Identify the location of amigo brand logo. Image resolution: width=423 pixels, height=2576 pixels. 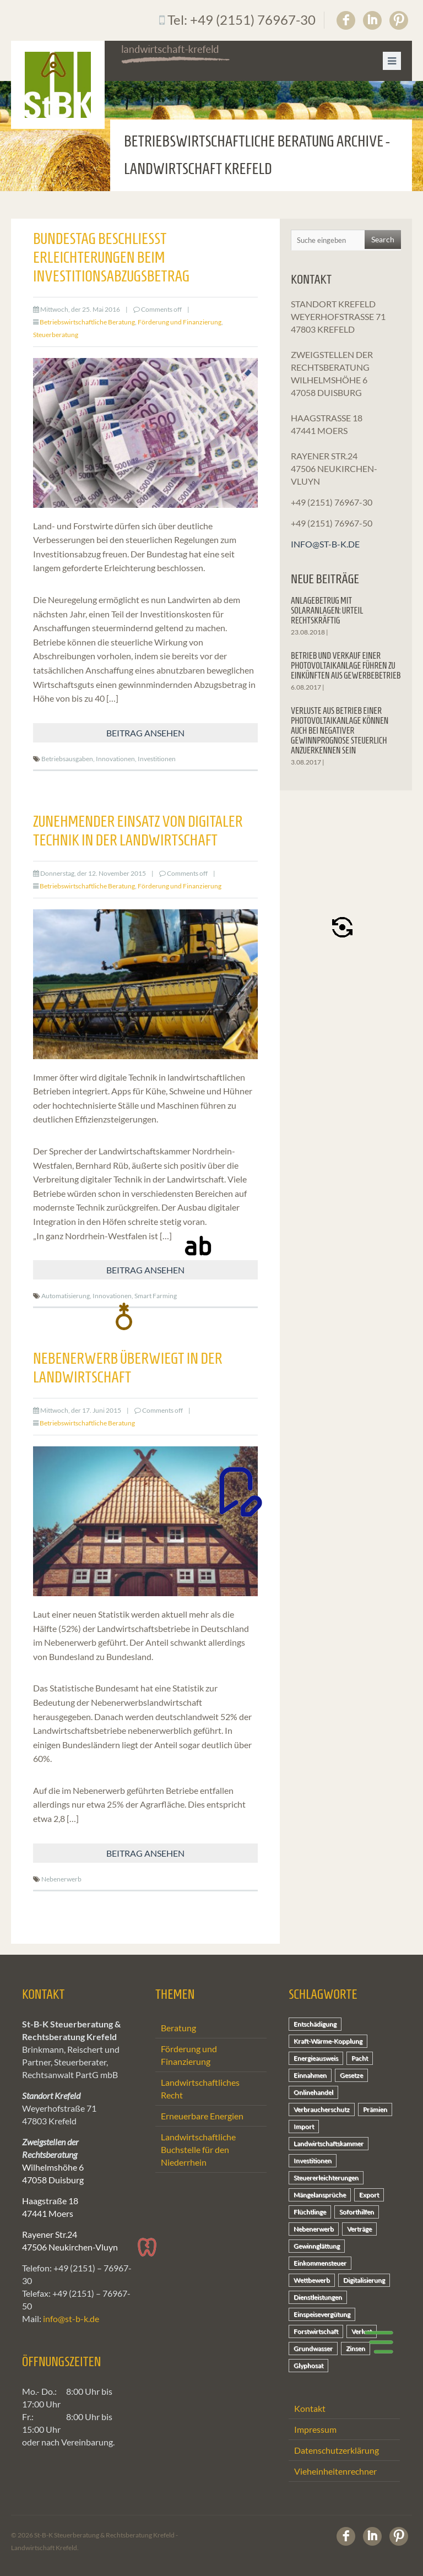
(53, 65).